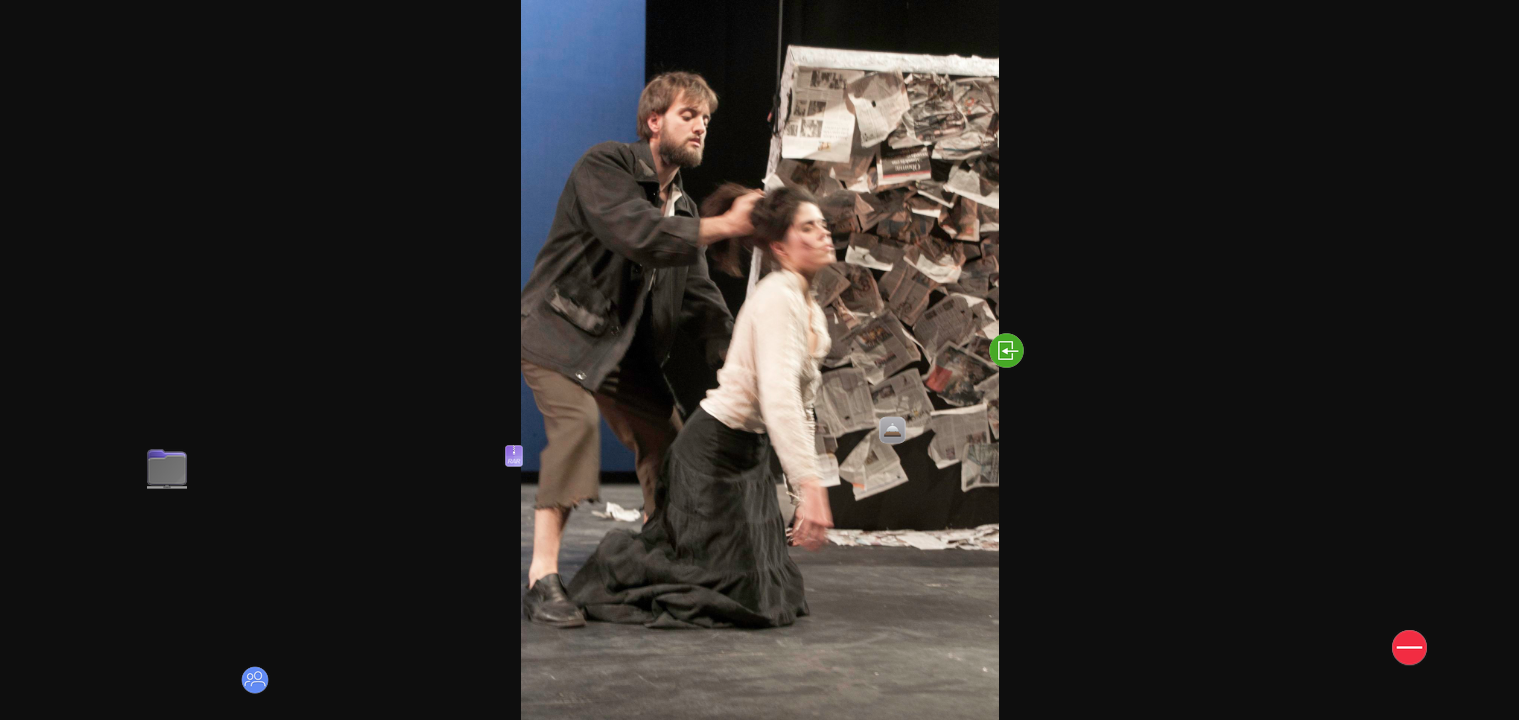 Image resolution: width=1519 pixels, height=720 pixels. What do you see at coordinates (1409, 647) in the screenshot?
I see `indicates an error or failed action` at bounding box center [1409, 647].